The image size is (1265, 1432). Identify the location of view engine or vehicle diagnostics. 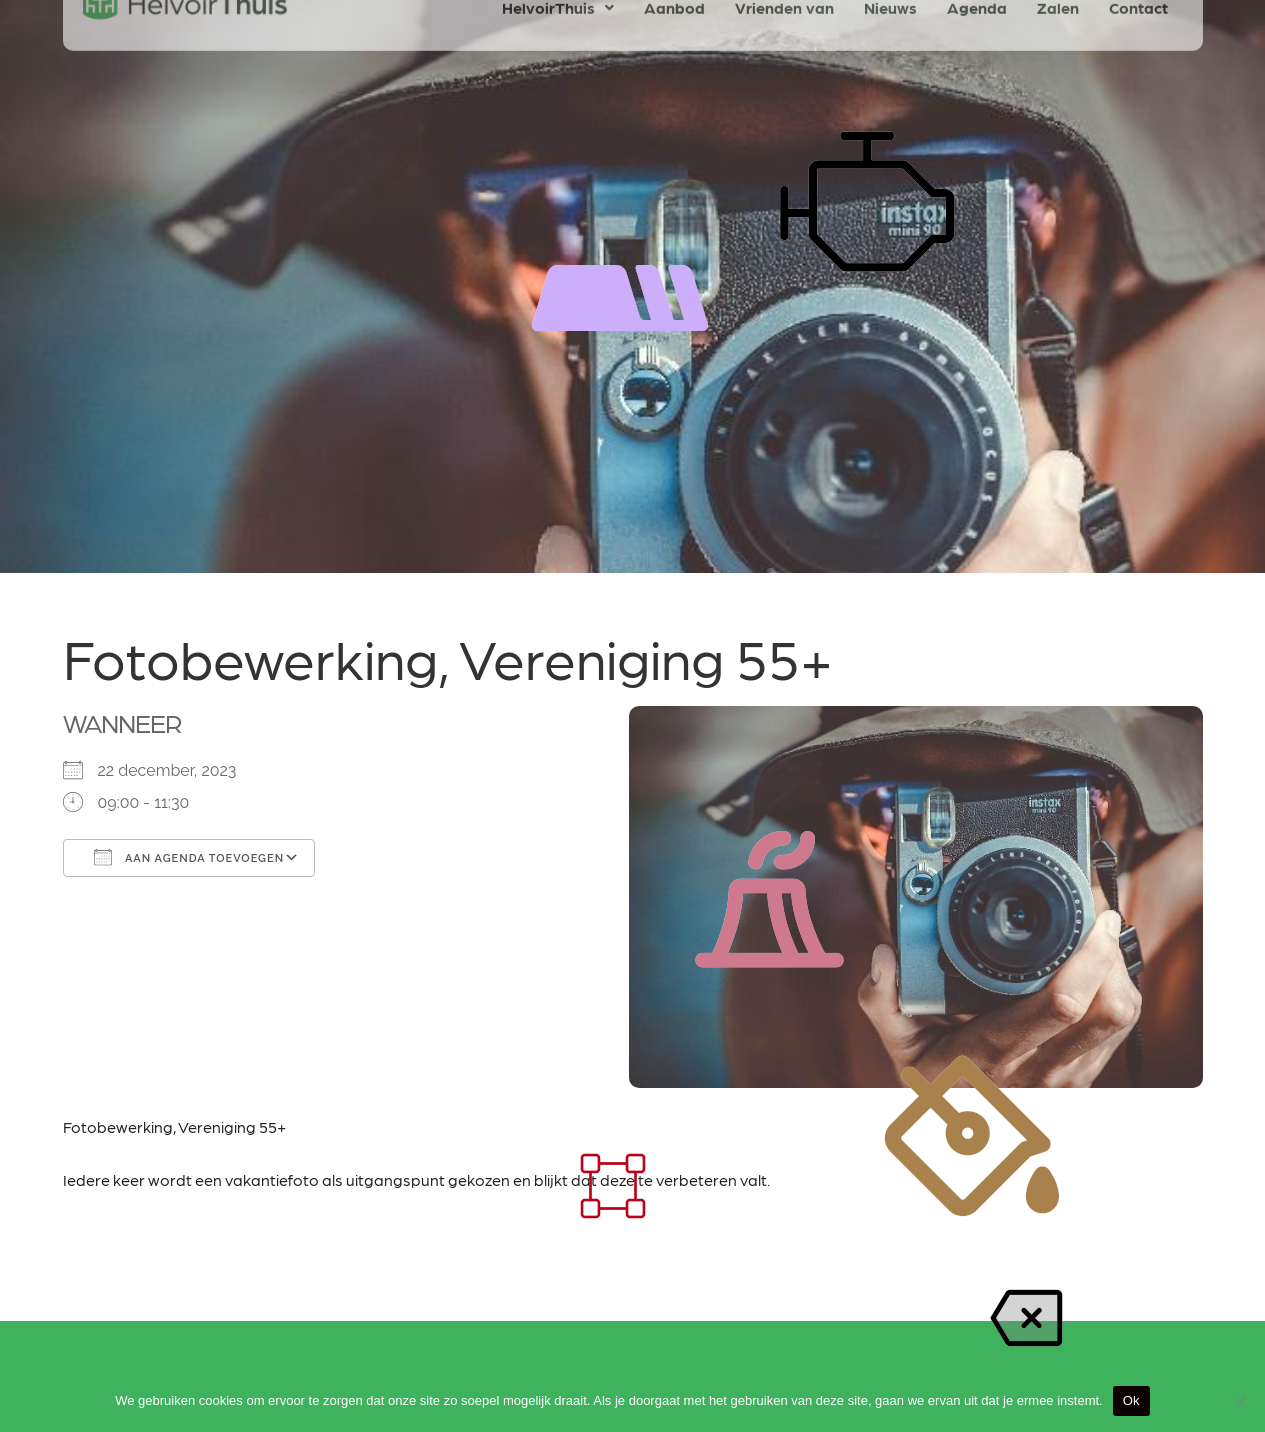
(864, 204).